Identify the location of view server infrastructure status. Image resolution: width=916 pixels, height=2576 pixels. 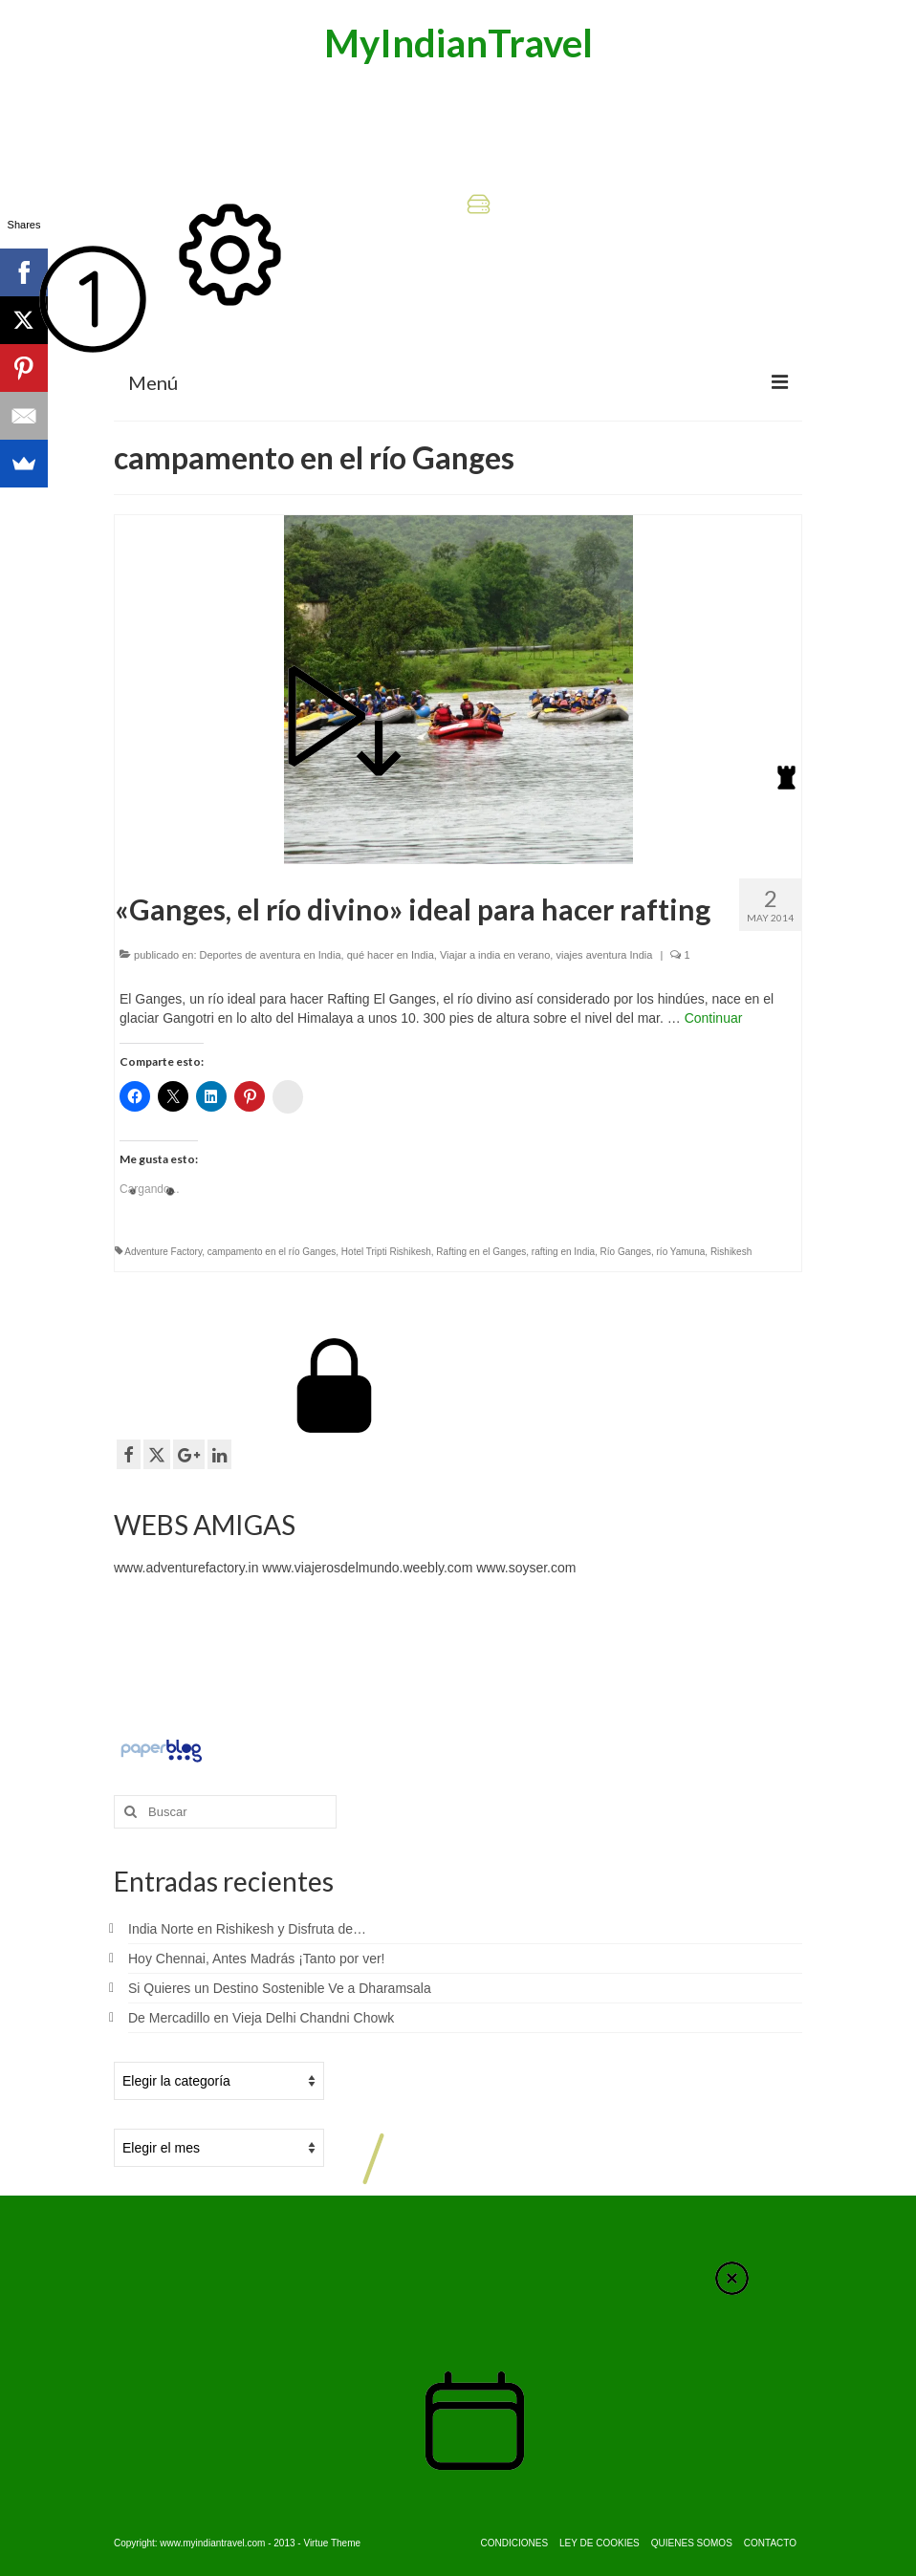
(478, 204).